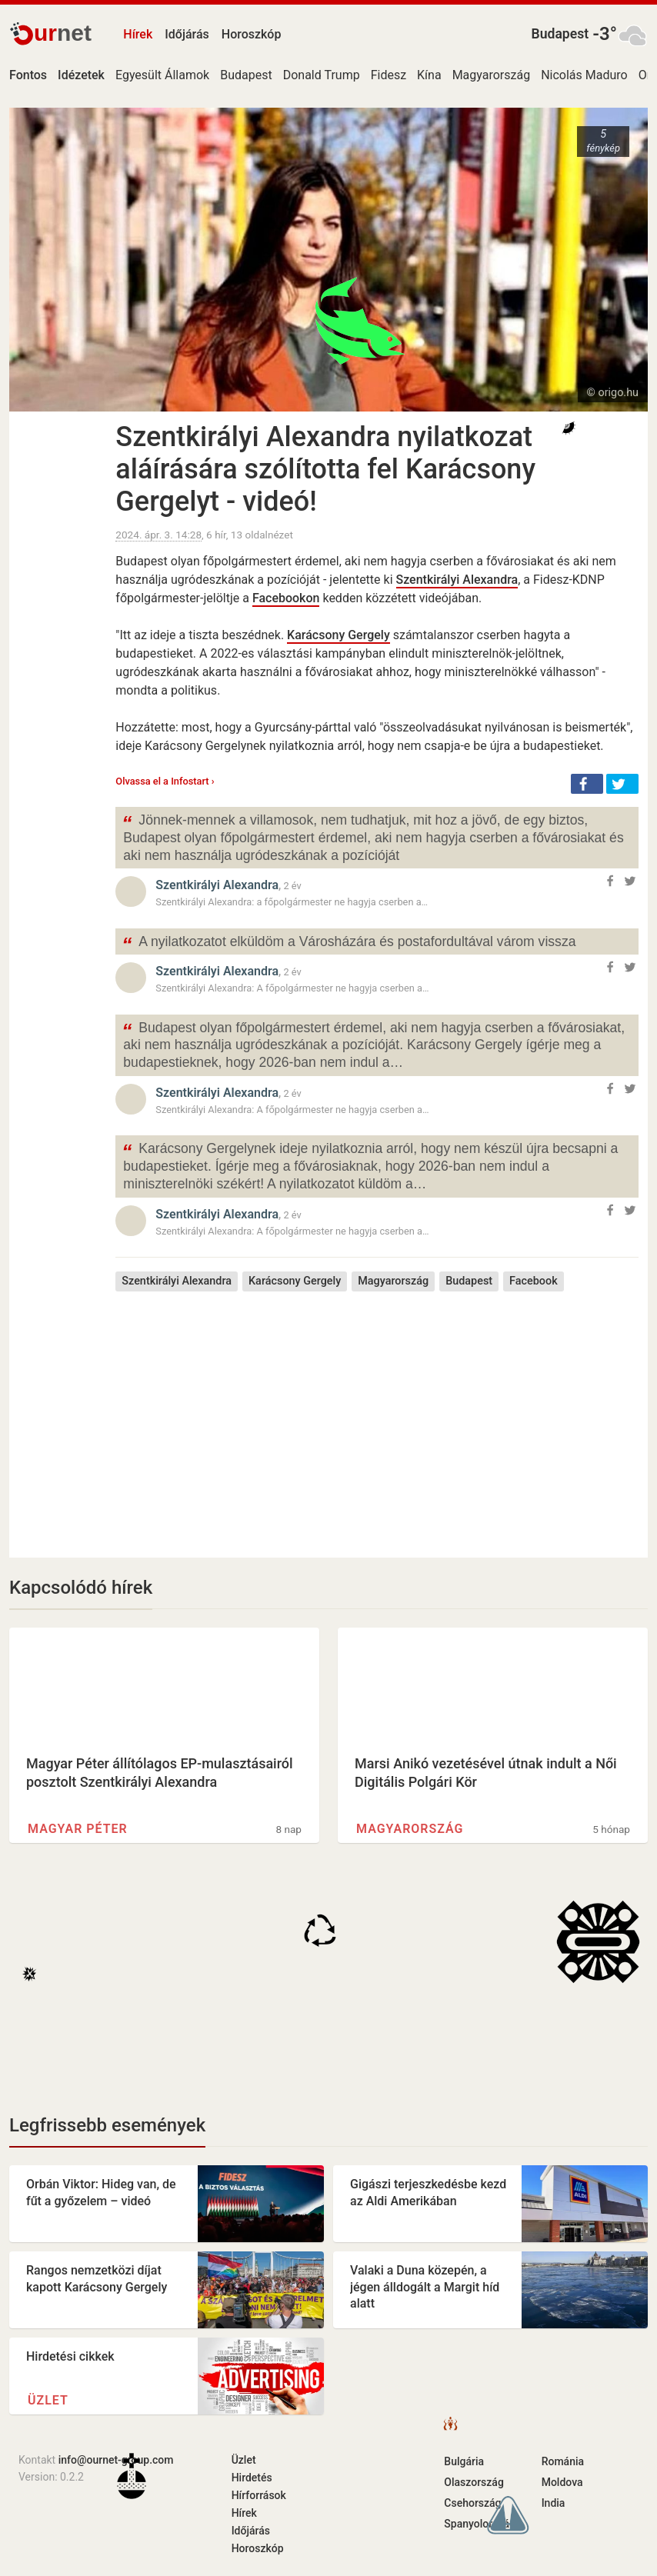  I want to click on holy hand grenade item or power-up in a game, so click(132, 2476).